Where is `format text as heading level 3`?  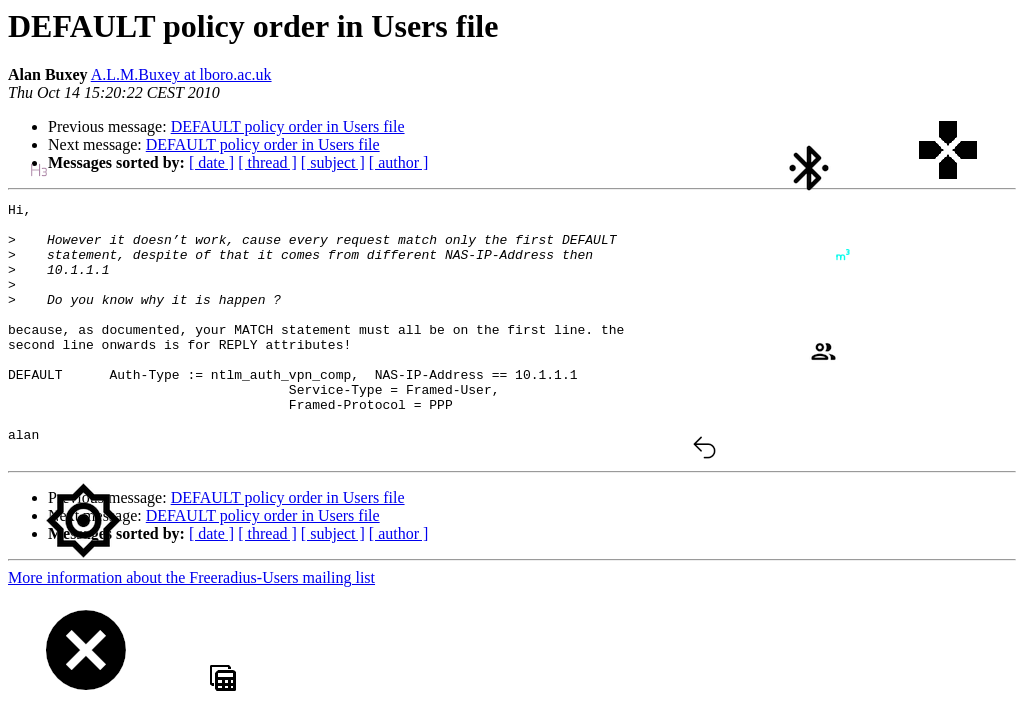
format text as heading level 3 is located at coordinates (39, 170).